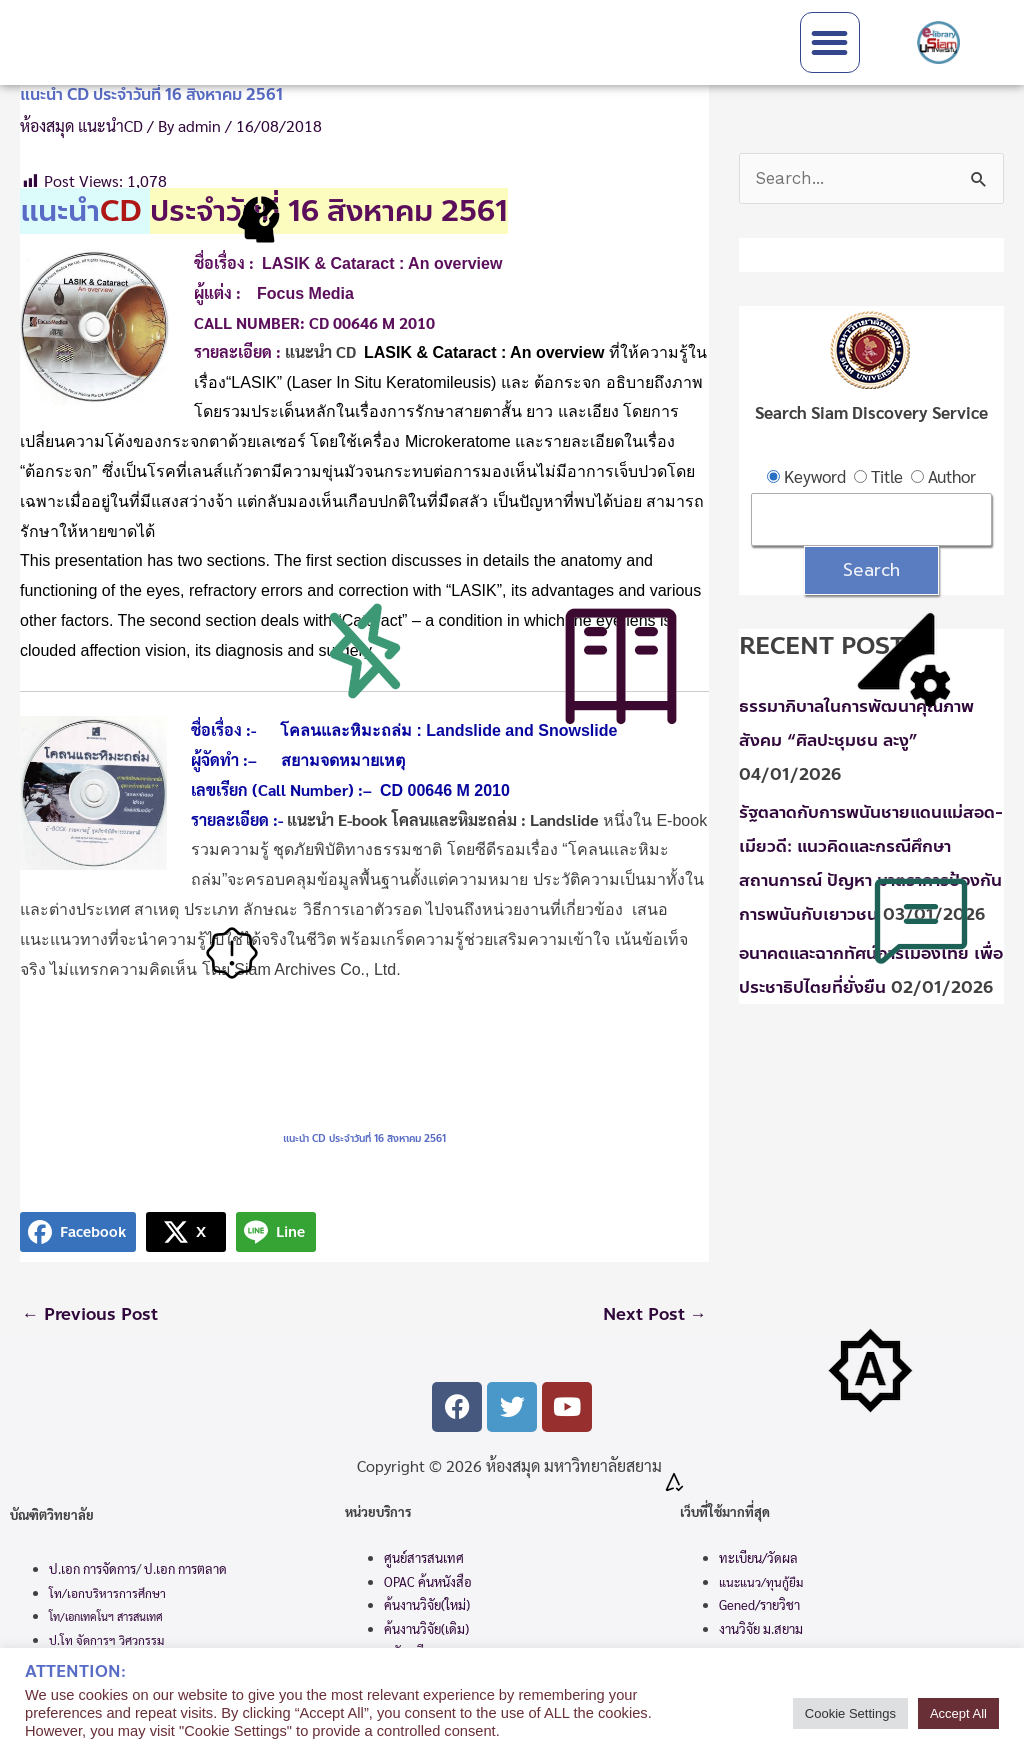 This screenshot has height=1754, width=1024. Describe the element at coordinates (901, 656) in the screenshot. I see `access data or network settings` at that location.